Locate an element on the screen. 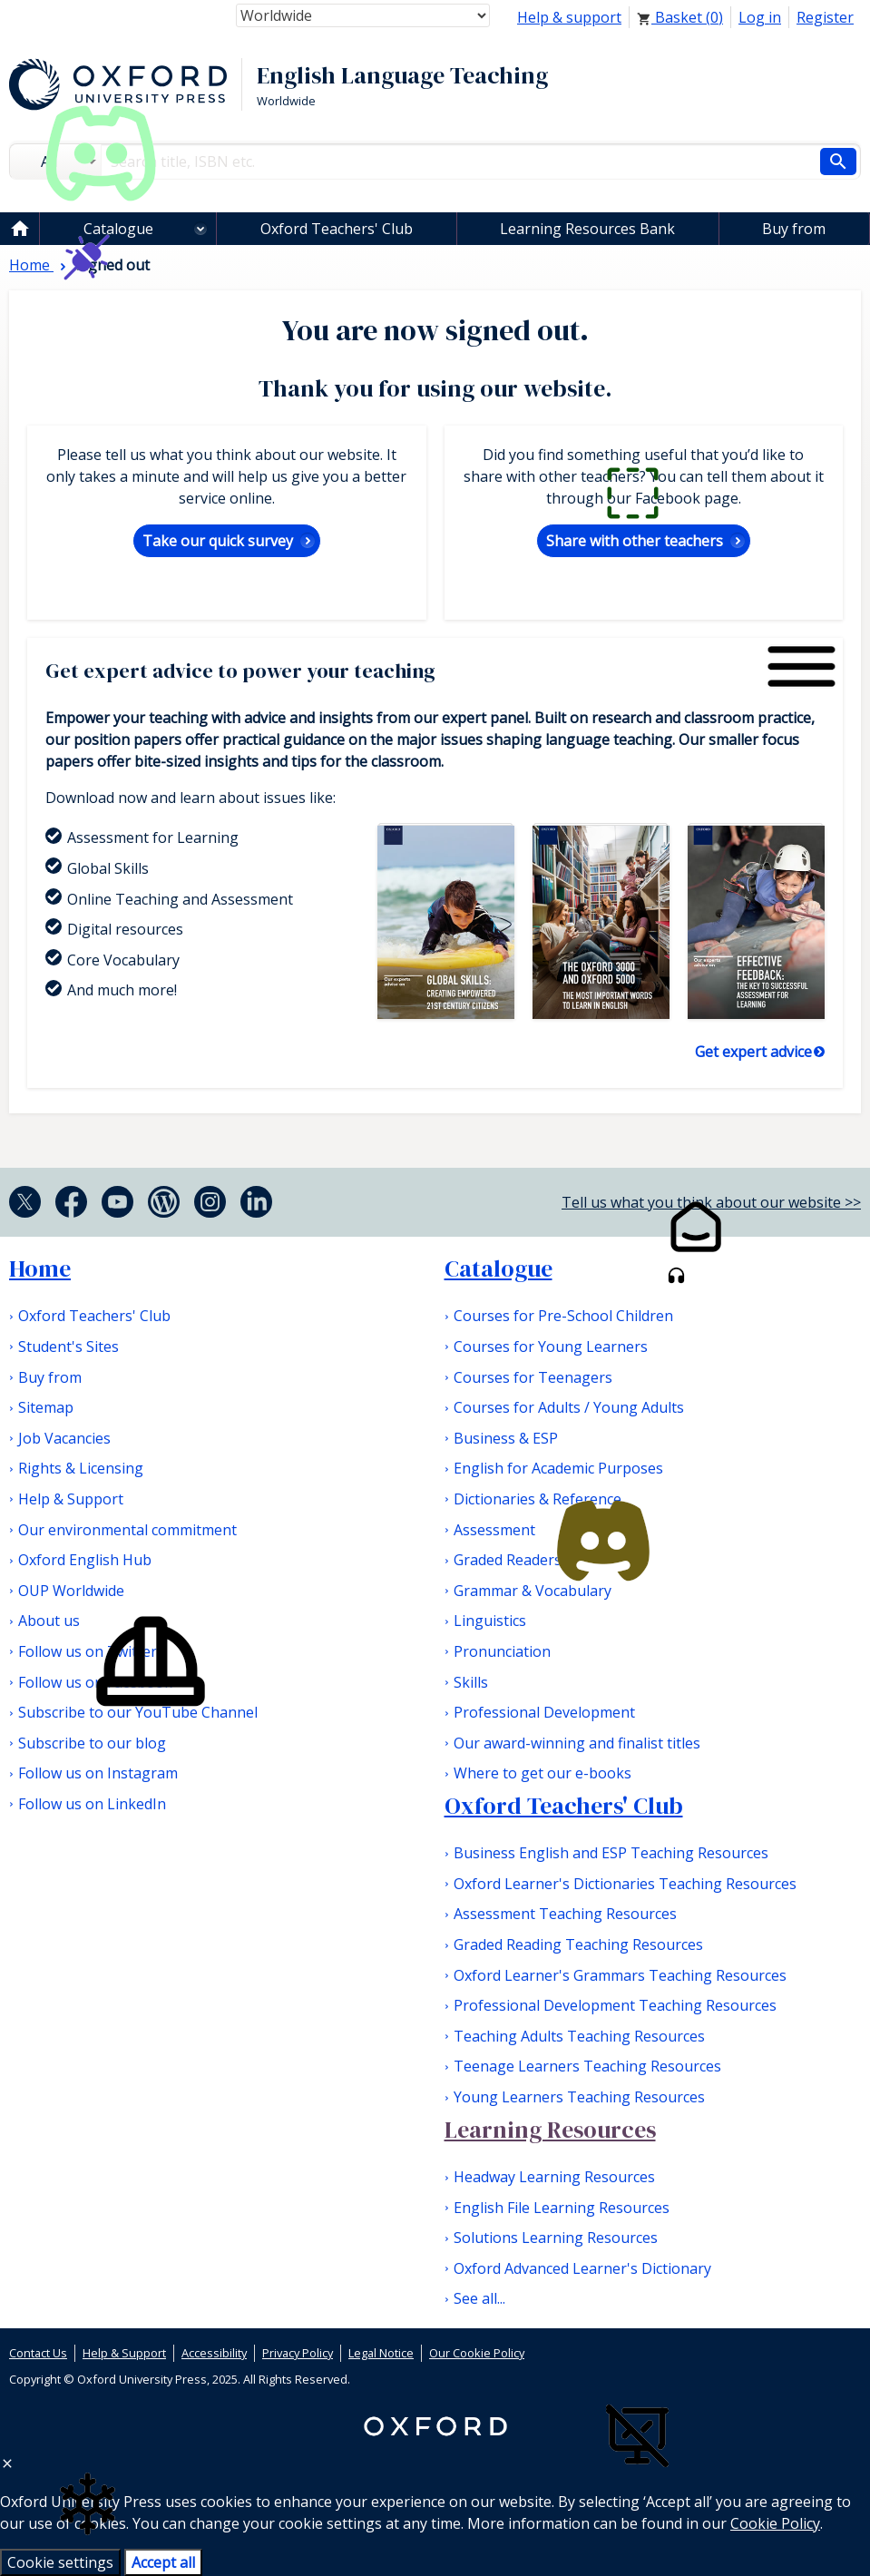 The width and height of the screenshot is (870, 2576). open navigation menu is located at coordinates (801, 666).